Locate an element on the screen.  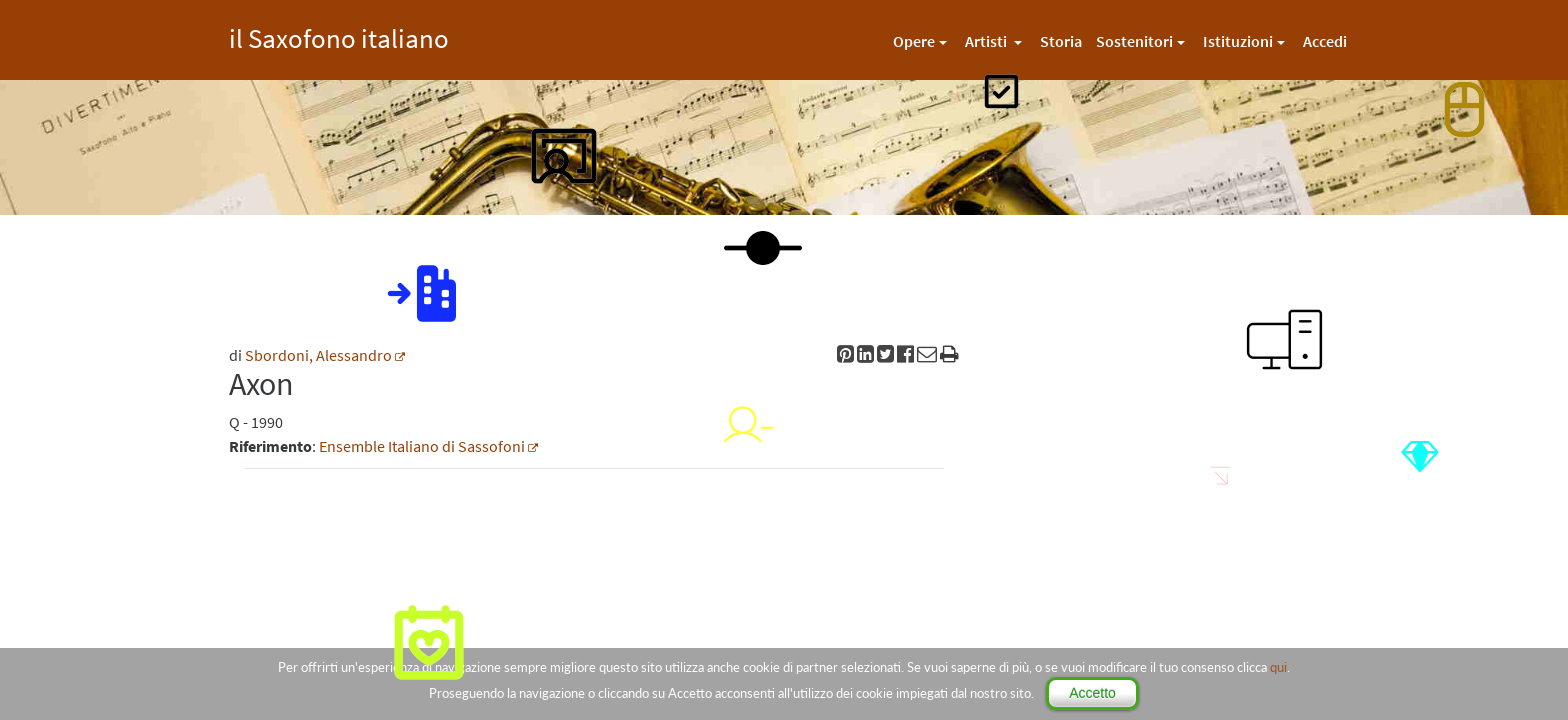
indicates mouse input device connected is located at coordinates (1464, 109).